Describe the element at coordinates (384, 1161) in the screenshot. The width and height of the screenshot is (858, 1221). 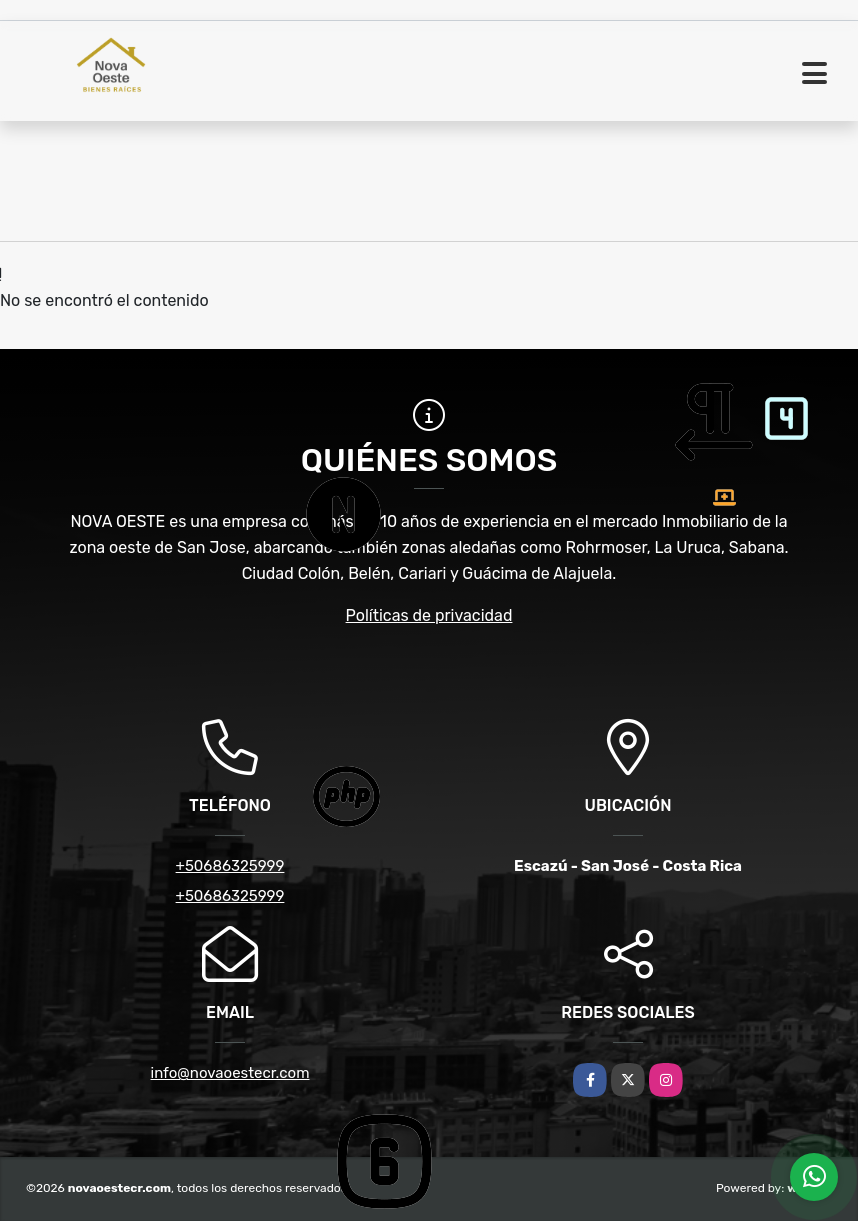
I see `indicates step 6 in a multi-step process` at that location.